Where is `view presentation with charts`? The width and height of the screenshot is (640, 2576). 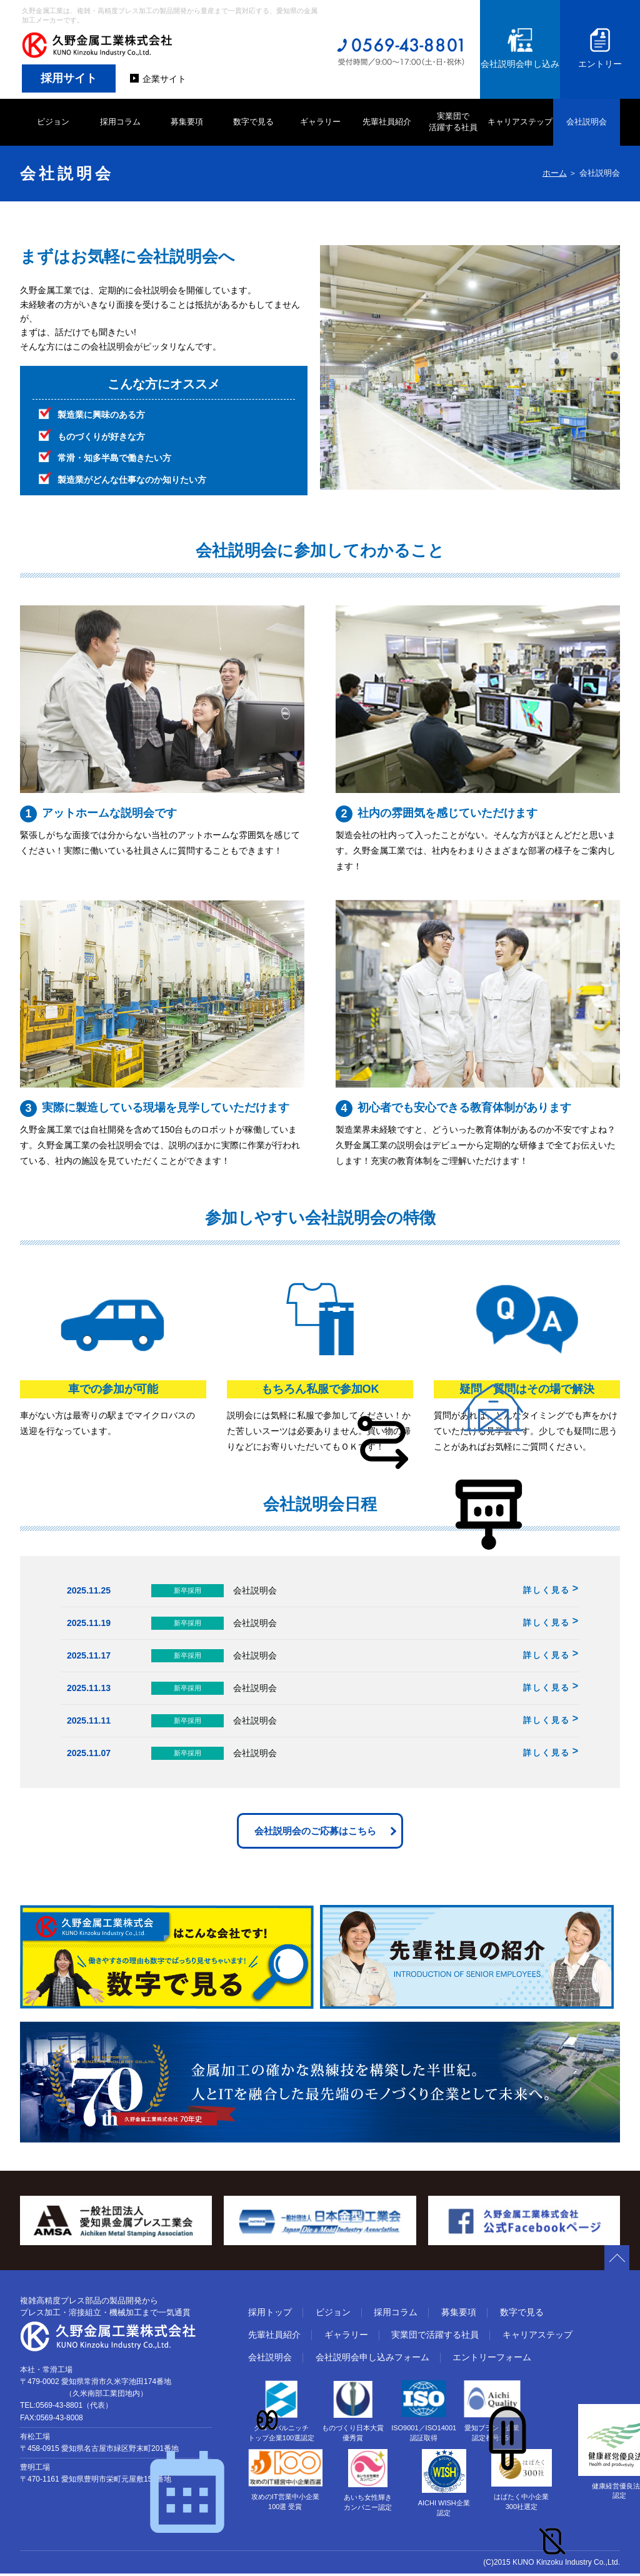 view presentation with charts is located at coordinates (489, 1510).